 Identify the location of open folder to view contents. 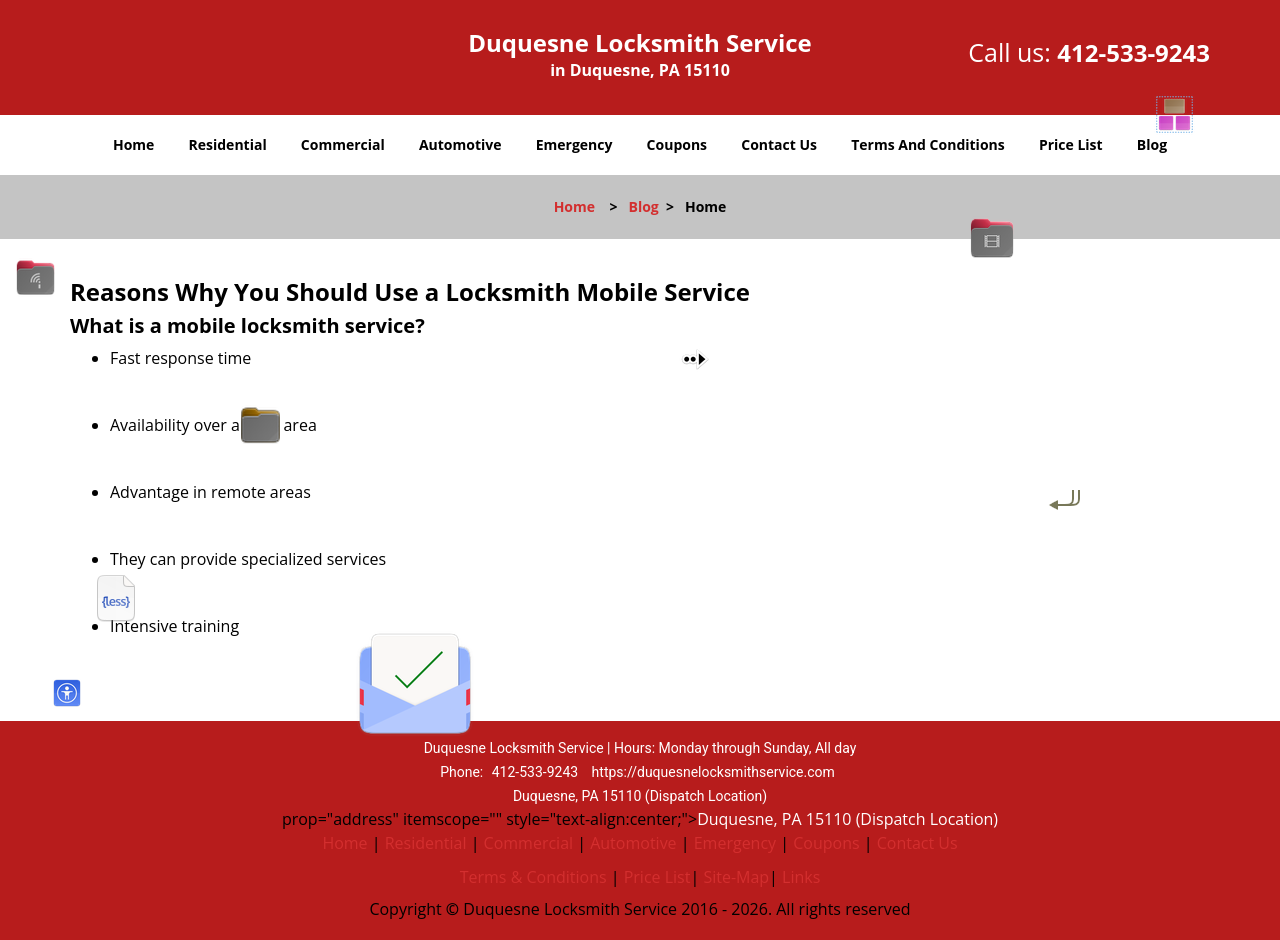
(260, 424).